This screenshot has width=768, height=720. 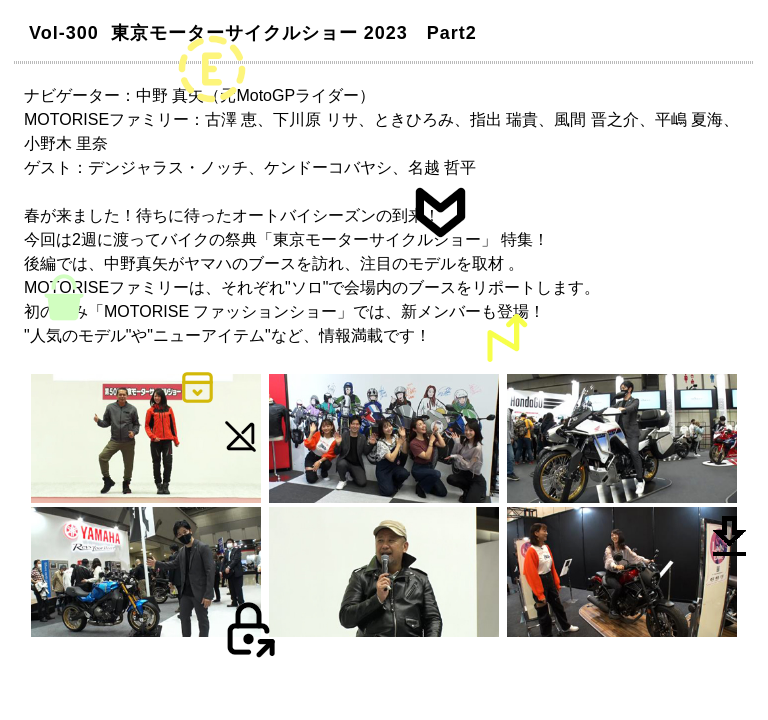 What do you see at coordinates (248, 628) in the screenshot?
I see `share secure content with others` at bounding box center [248, 628].